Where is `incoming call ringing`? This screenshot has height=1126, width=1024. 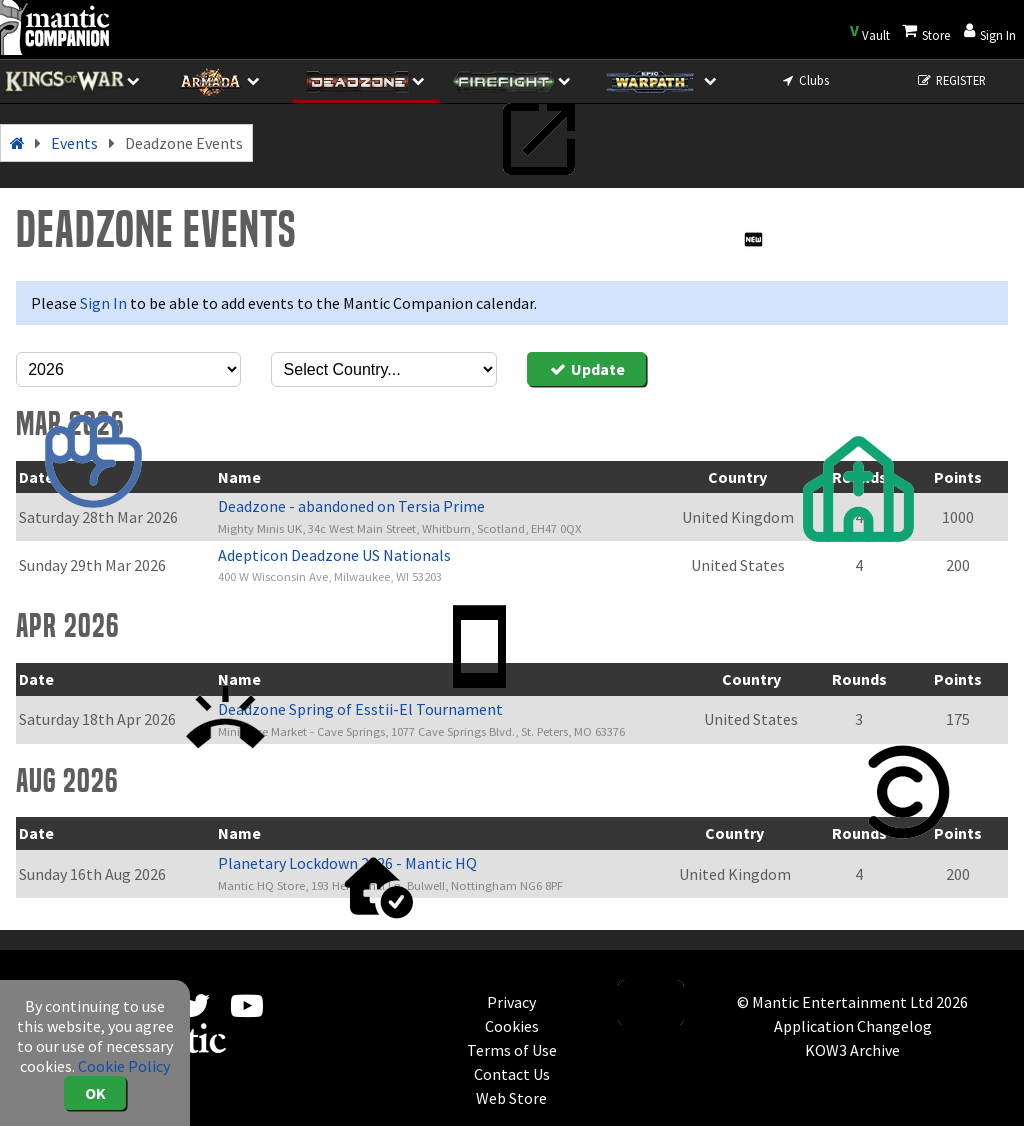 incoming call ringing is located at coordinates (225, 718).